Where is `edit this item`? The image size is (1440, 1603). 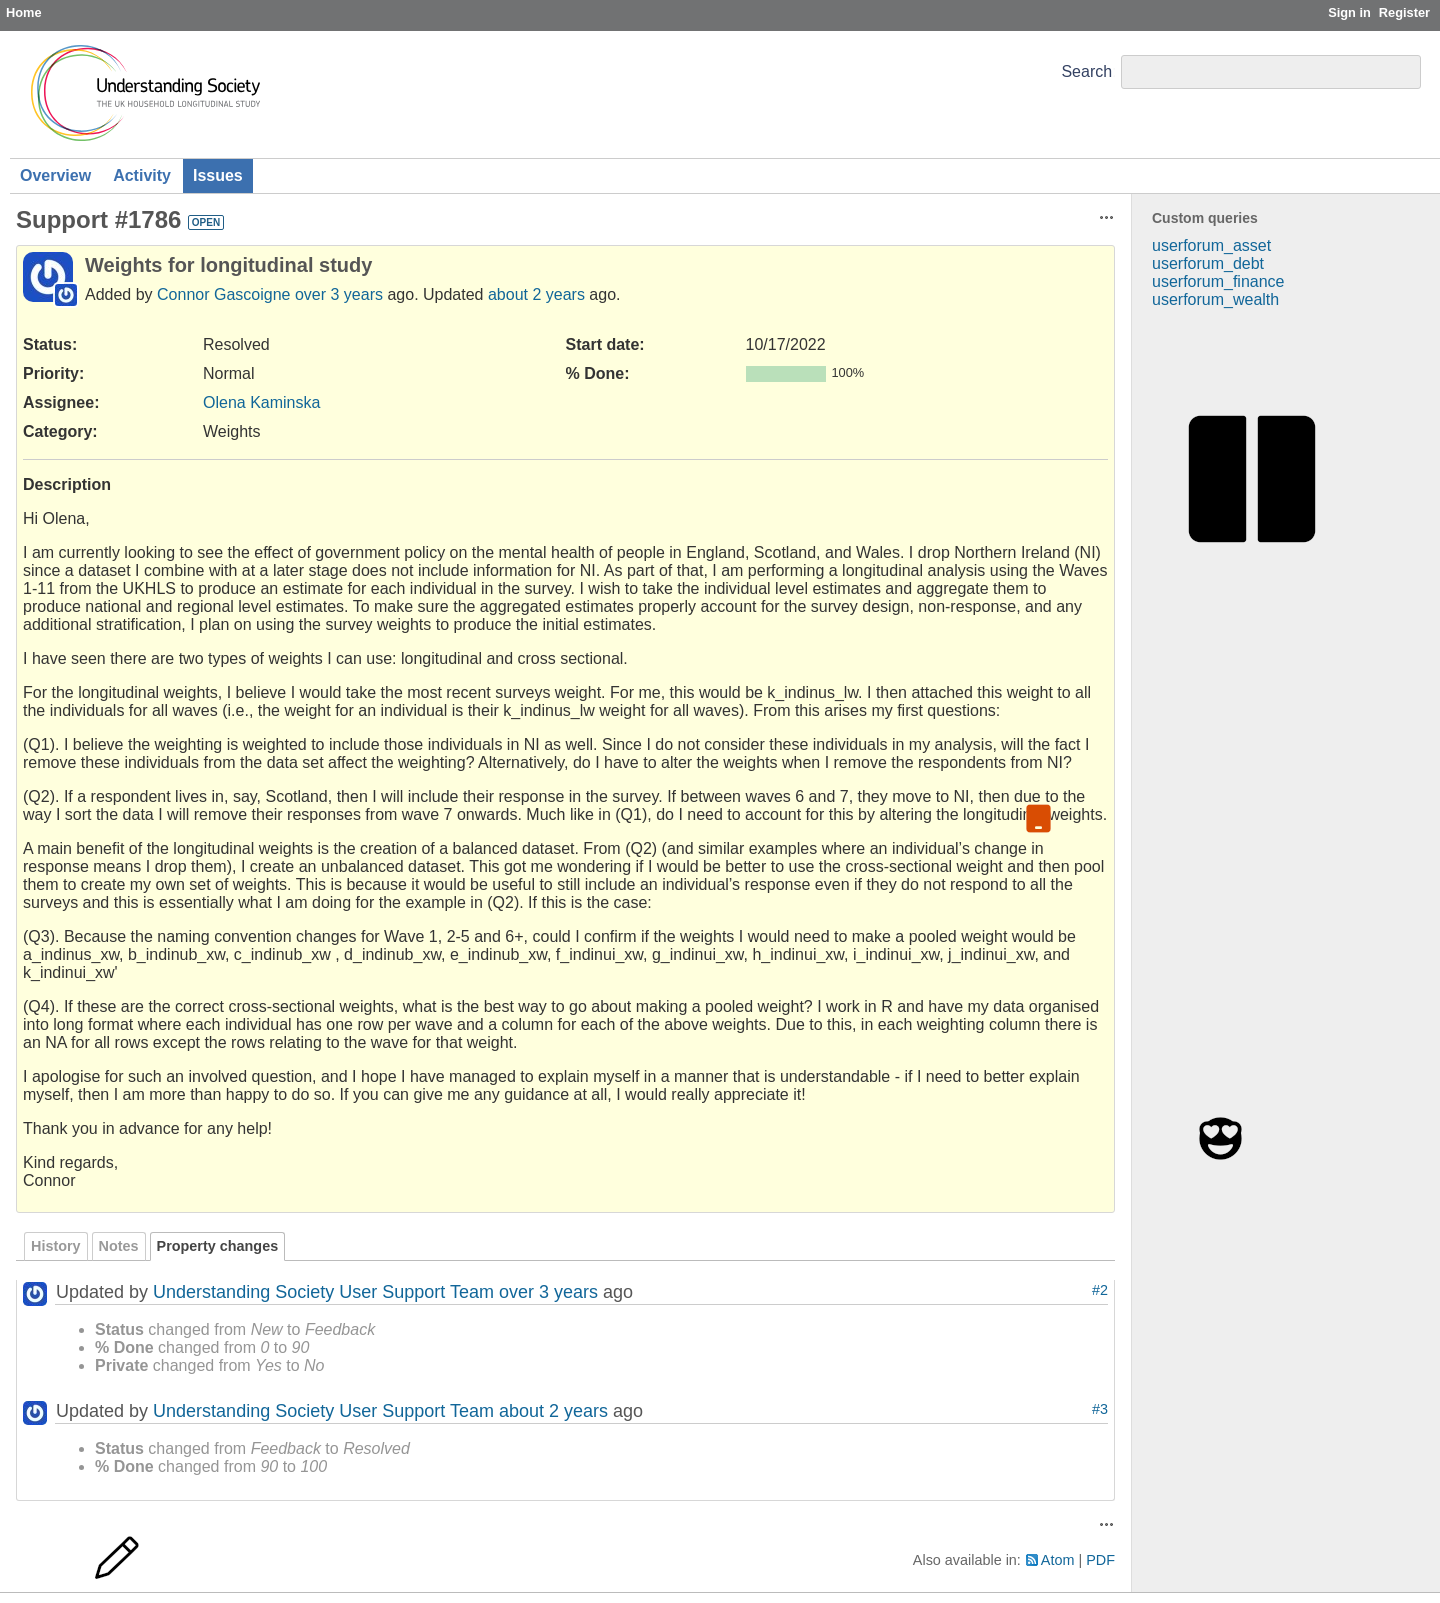
edit this item is located at coordinates (116, 1557).